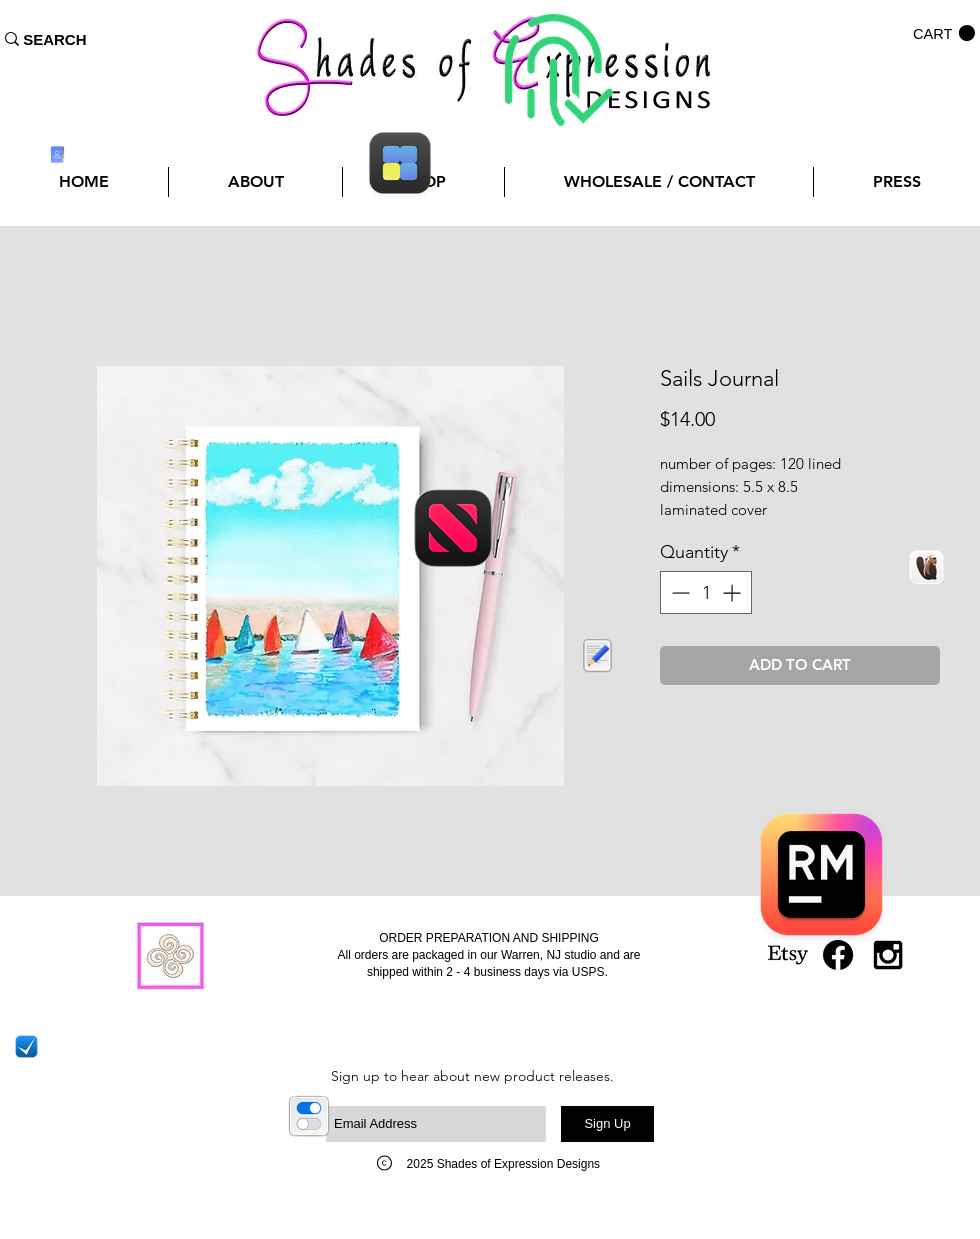 The width and height of the screenshot is (980, 1239). What do you see at coordinates (559, 70) in the screenshot?
I see `fingerprint successfully recognized` at bounding box center [559, 70].